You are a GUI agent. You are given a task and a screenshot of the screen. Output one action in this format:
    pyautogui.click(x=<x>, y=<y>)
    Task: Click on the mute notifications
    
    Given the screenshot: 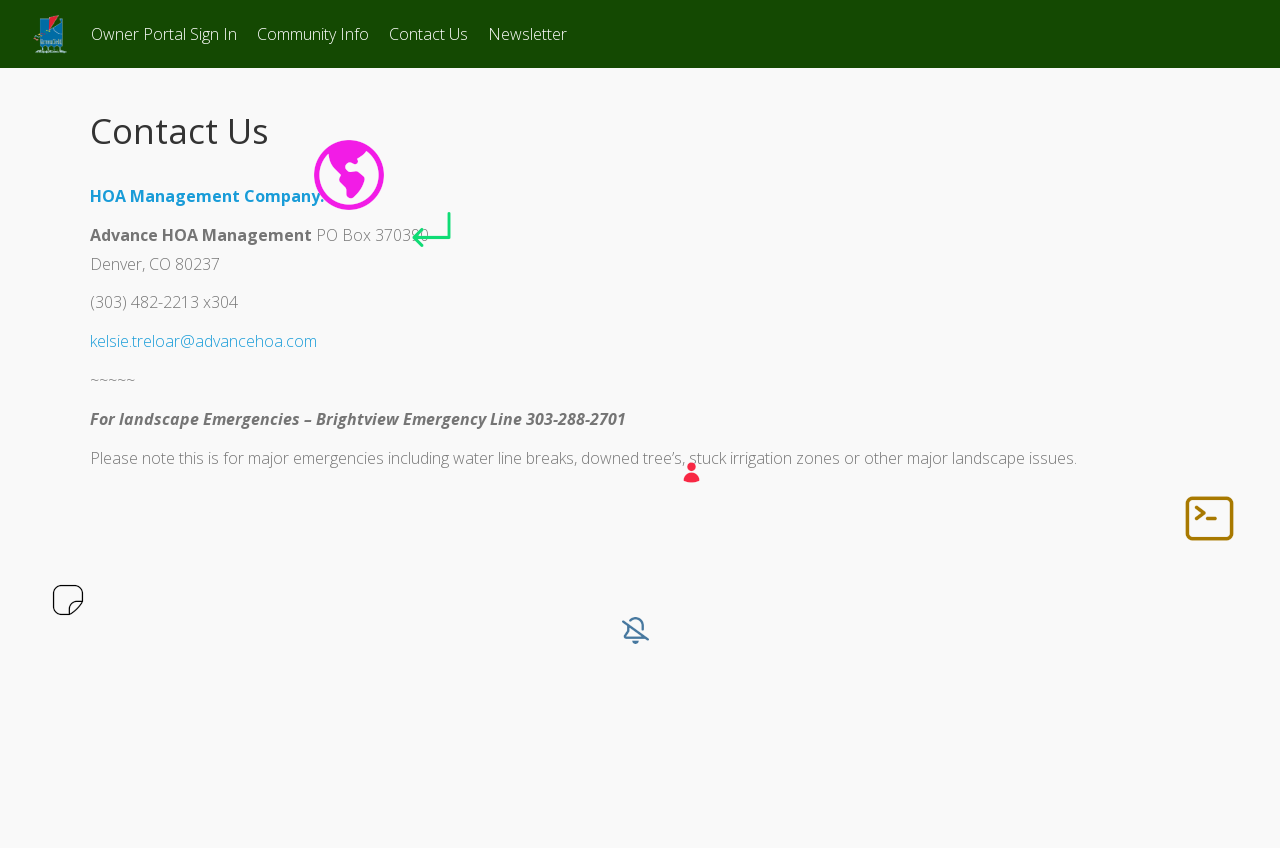 What is the action you would take?
    pyautogui.click(x=635, y=630)
    